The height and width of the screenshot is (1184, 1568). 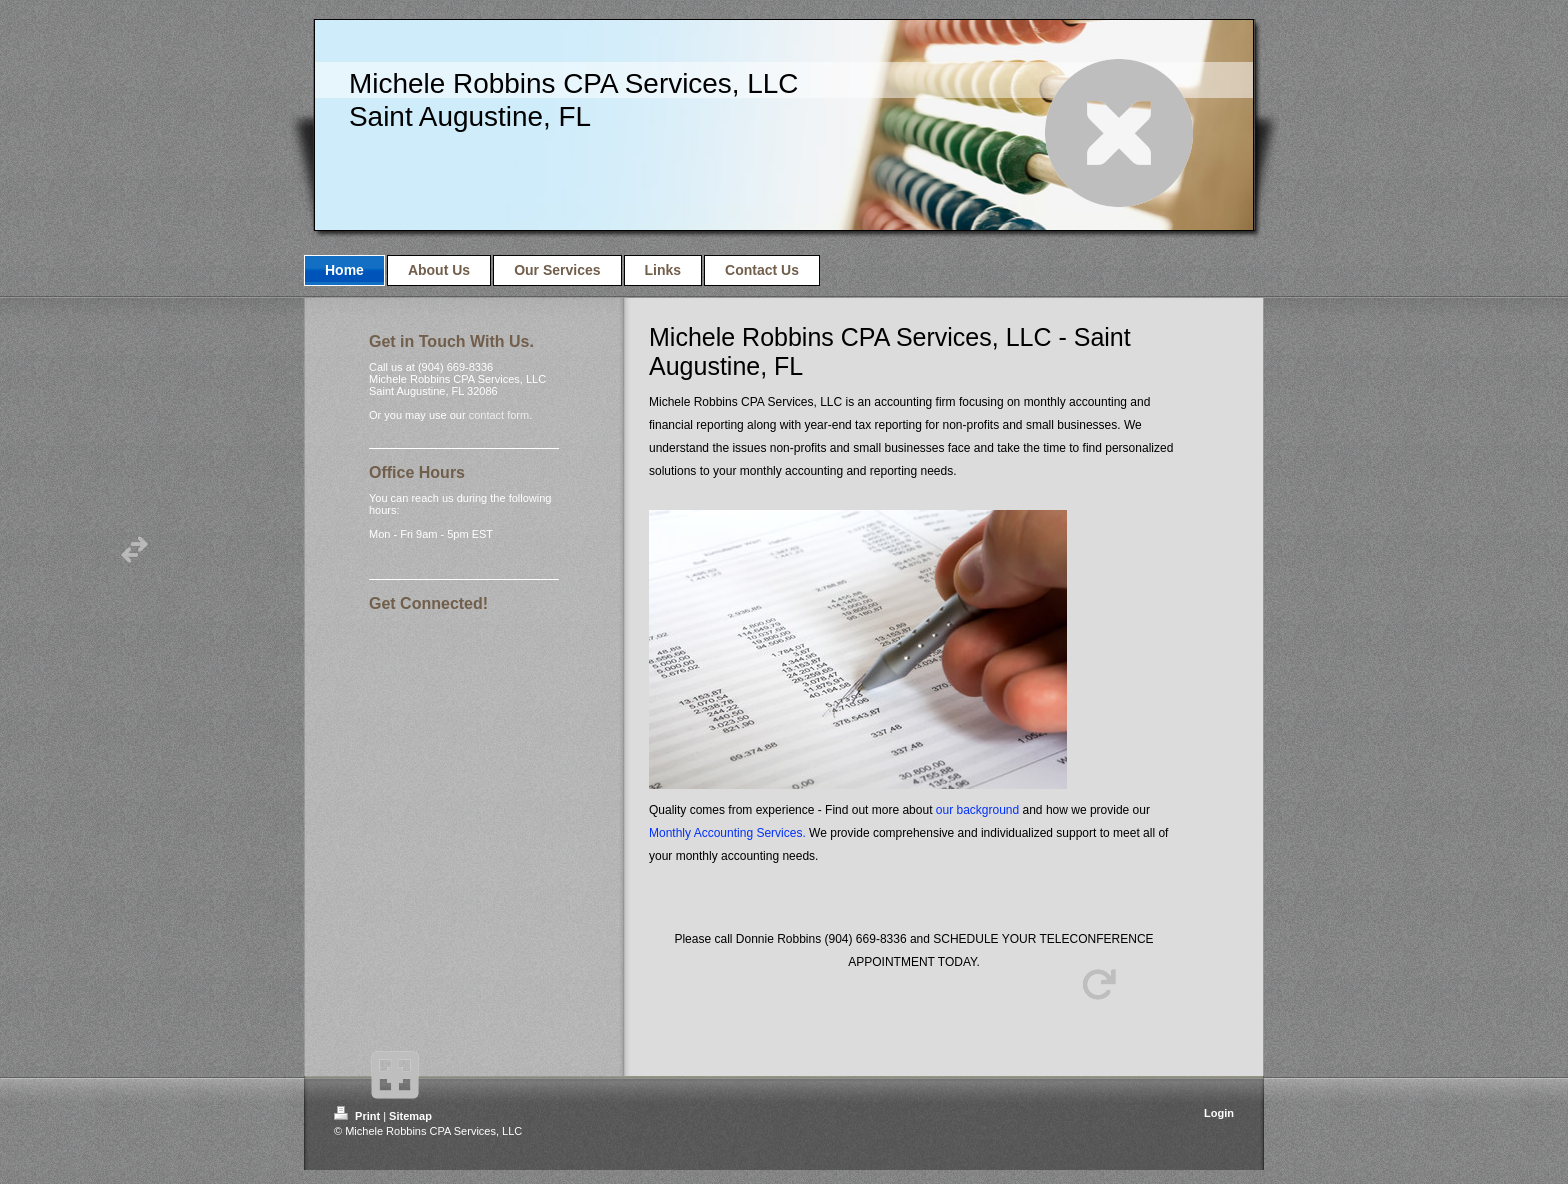 What do you see at coordinates (1119, 133) in the screenshot?
I see `delete selected item` at bounding box center [1119, 133].